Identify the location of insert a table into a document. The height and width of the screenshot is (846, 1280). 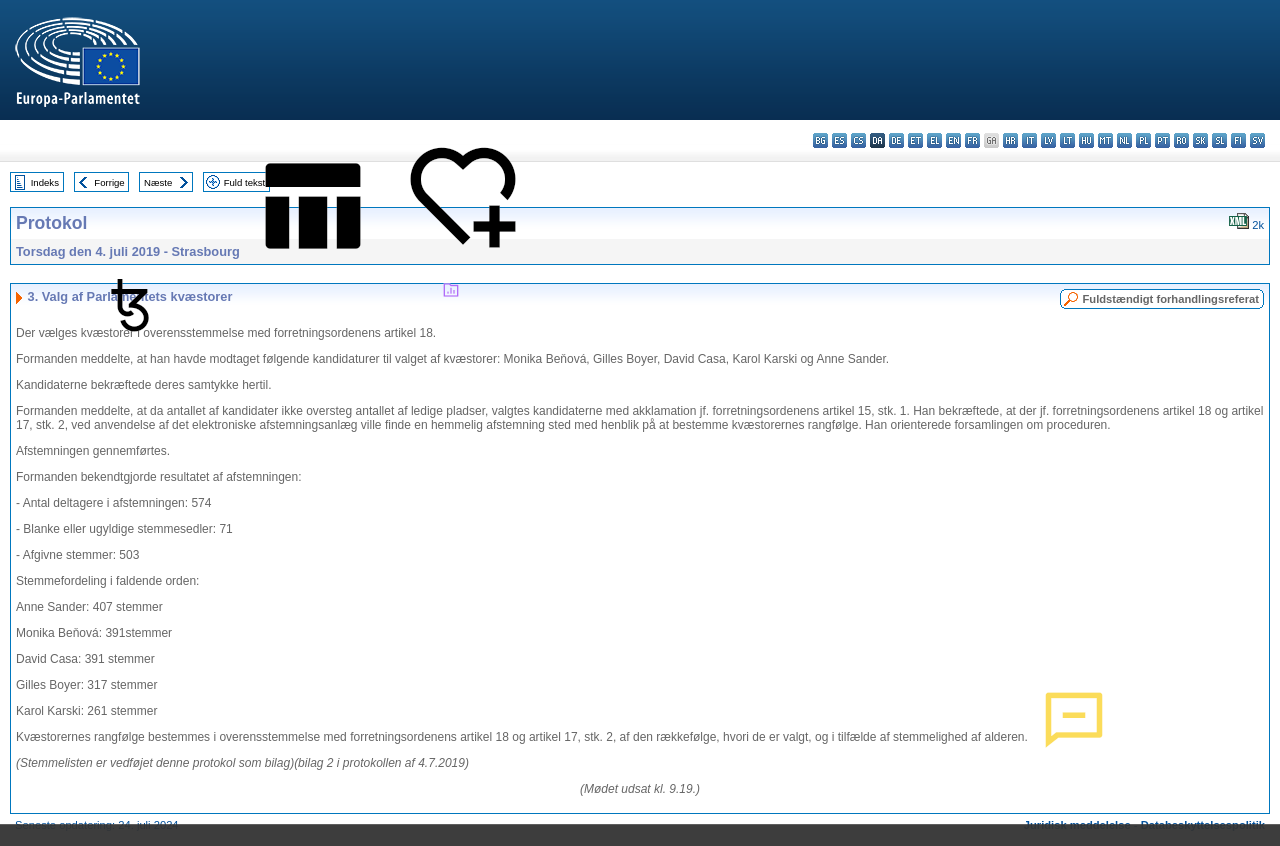
(313, 206).